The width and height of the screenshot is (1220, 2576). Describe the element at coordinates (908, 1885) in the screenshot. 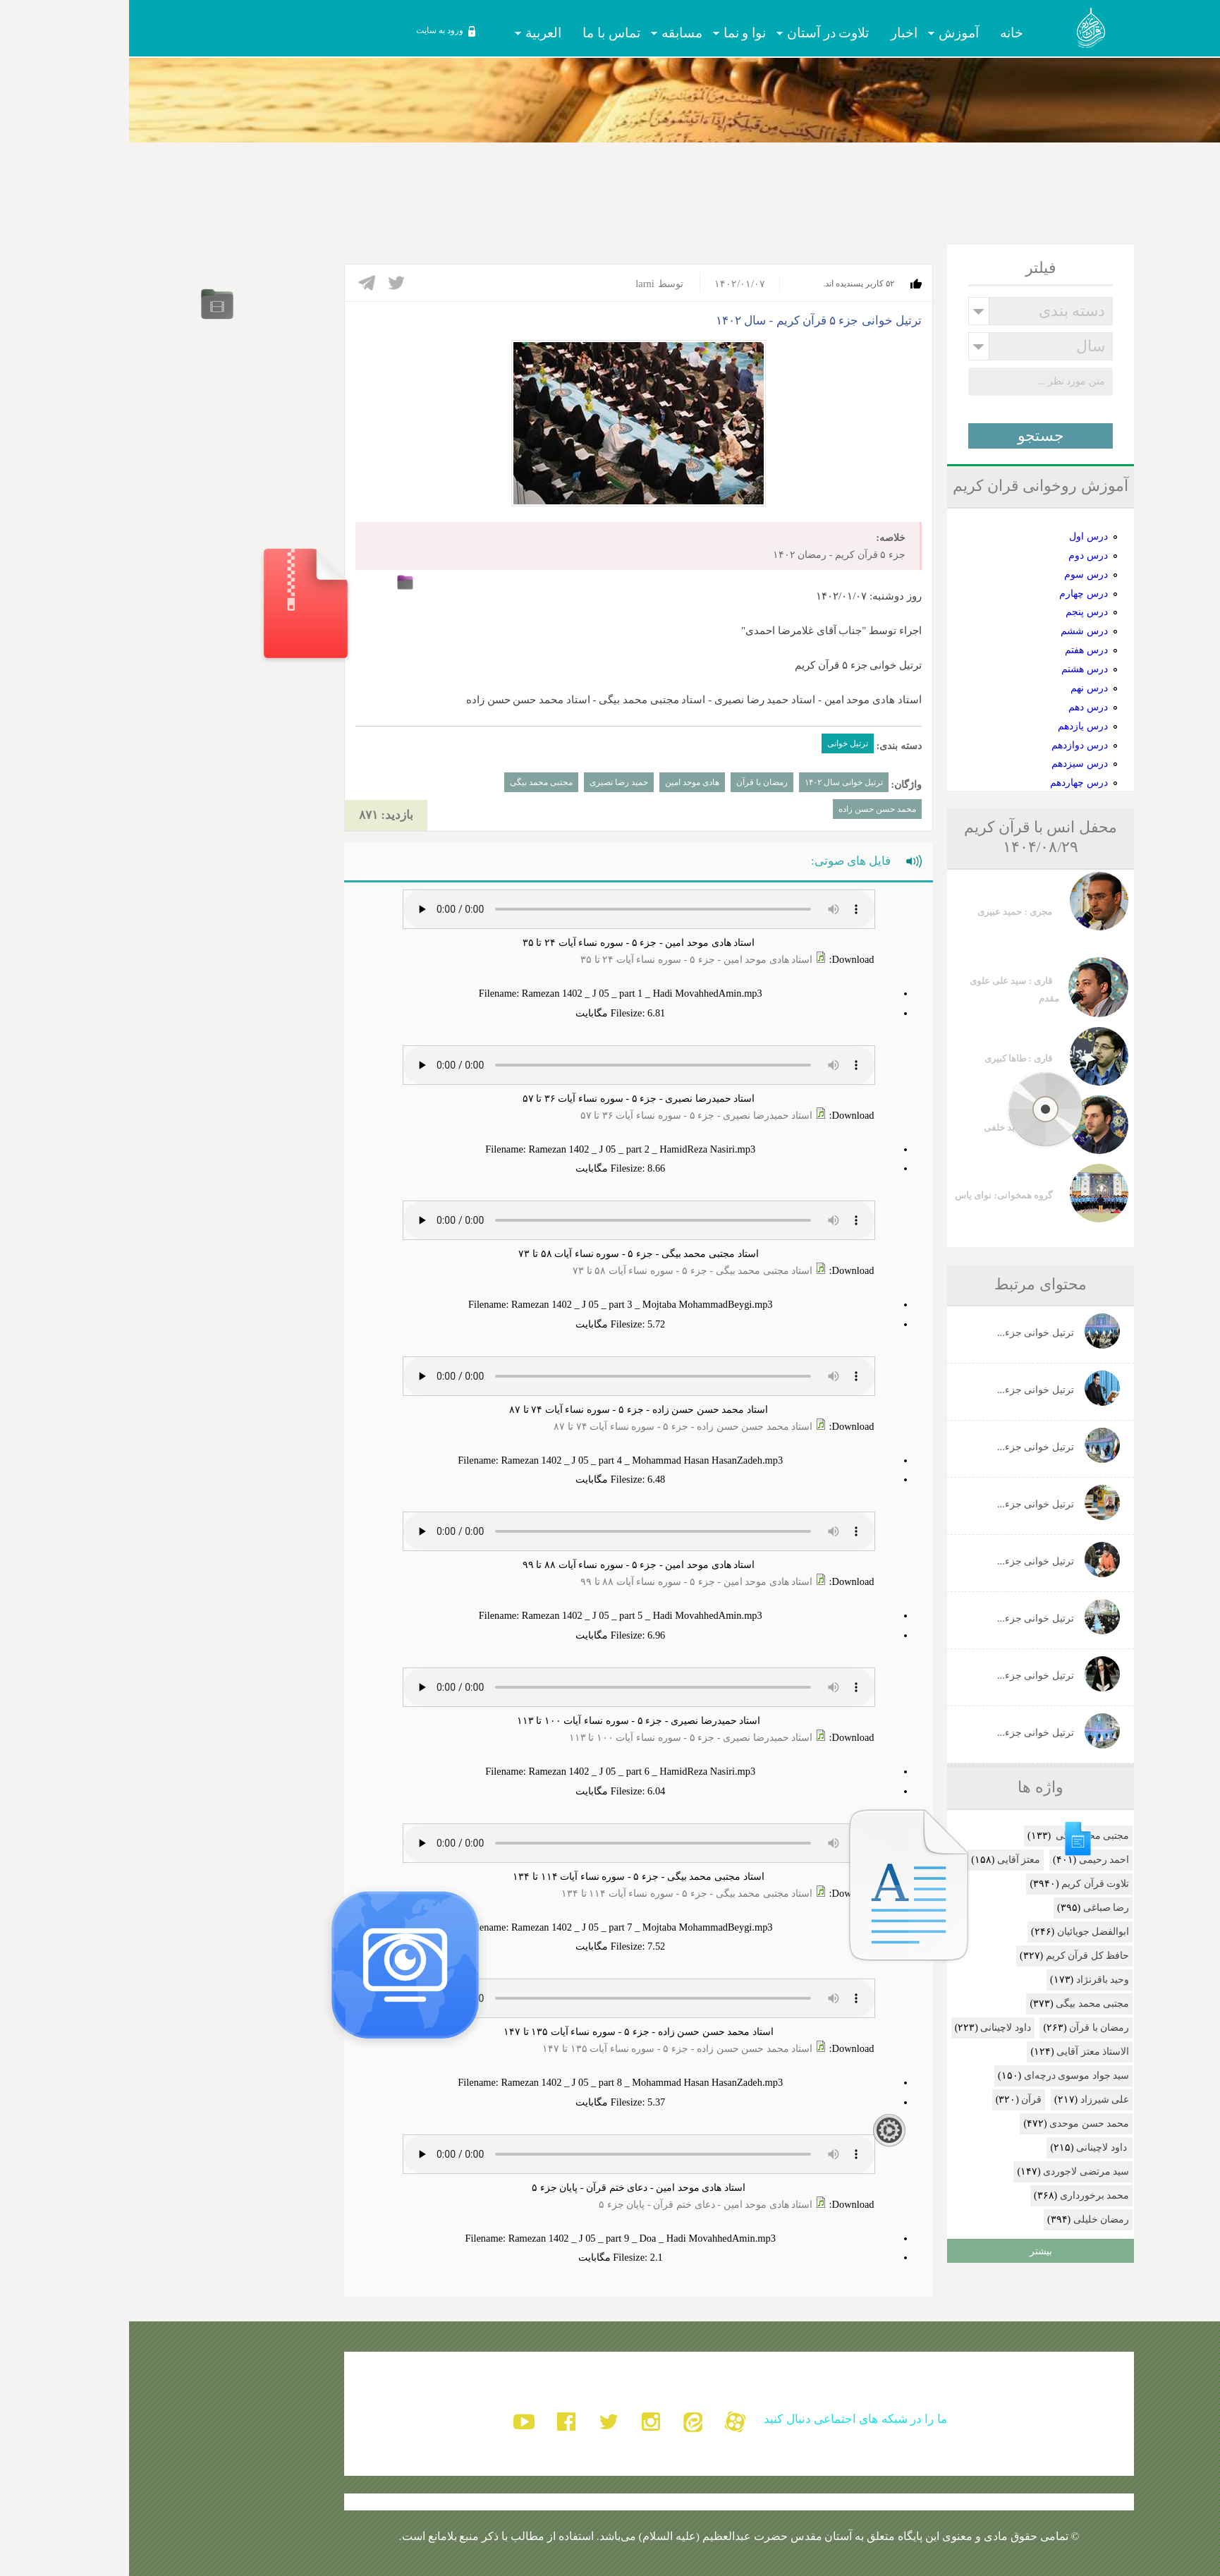

I see `open a word processing document` at that location.